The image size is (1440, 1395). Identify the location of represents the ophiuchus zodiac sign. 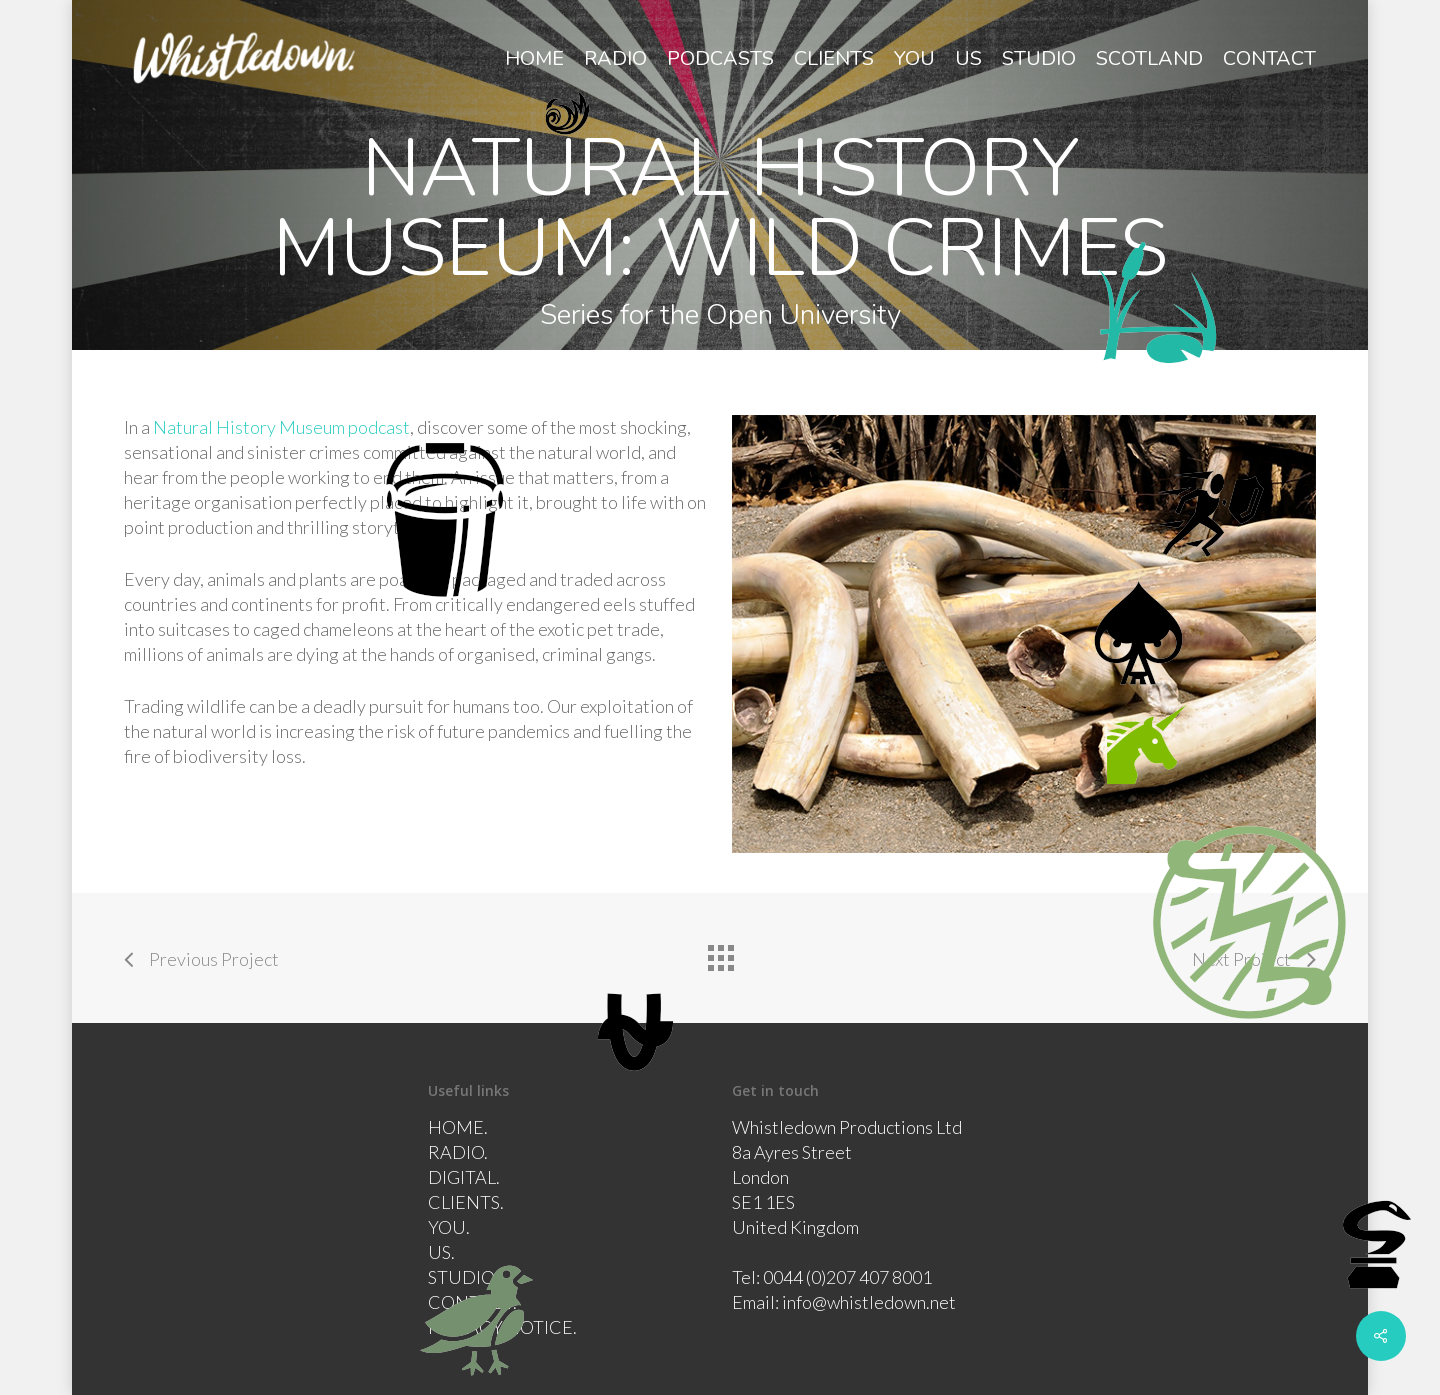
(635, 1031).